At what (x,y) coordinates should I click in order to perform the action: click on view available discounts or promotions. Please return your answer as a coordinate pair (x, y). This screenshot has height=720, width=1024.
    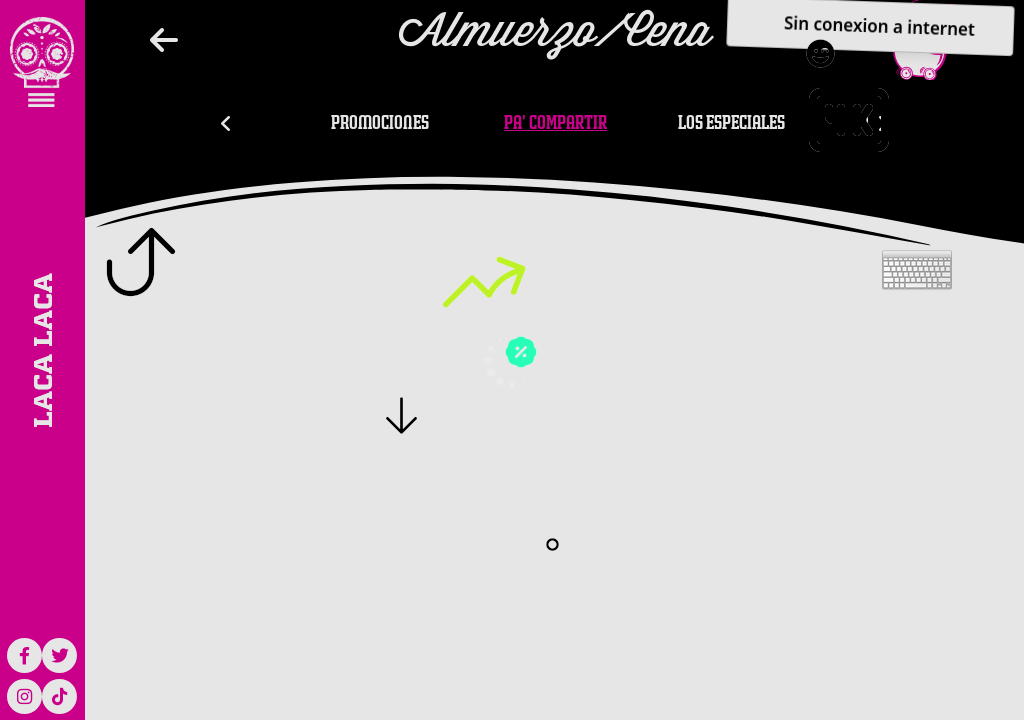
    Looking at the image, I should click on (521, 352).